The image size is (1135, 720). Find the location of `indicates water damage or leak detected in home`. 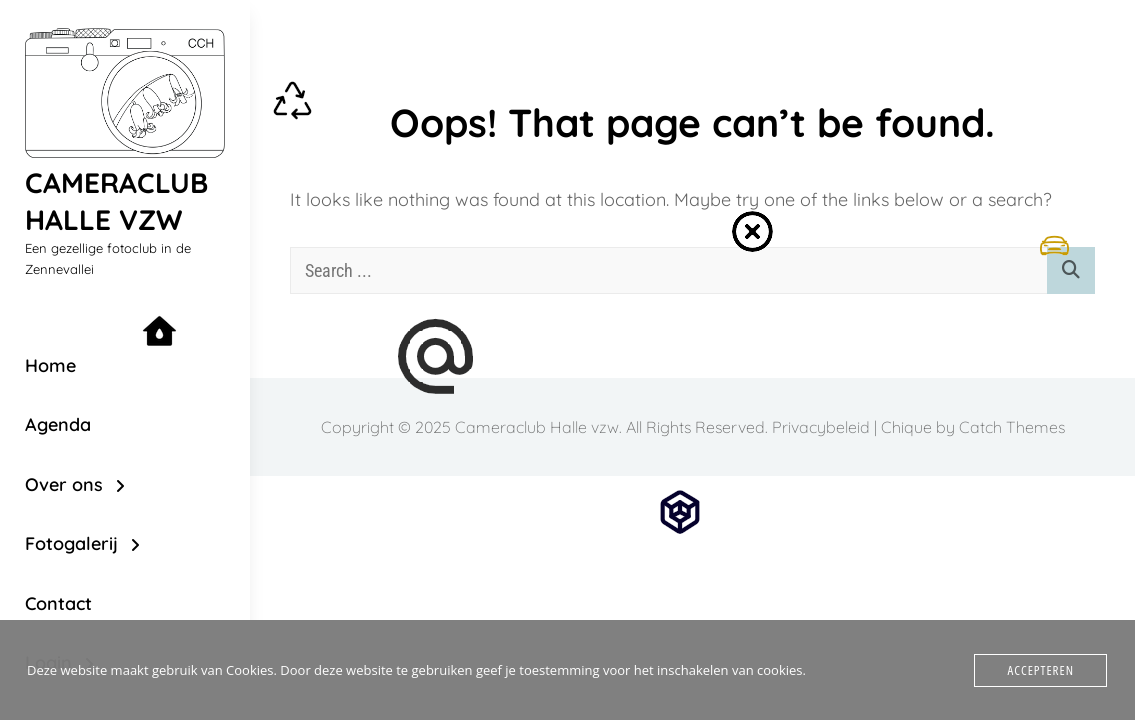

indicates water damage or leak detected in home is located at coordinates (159, 331).